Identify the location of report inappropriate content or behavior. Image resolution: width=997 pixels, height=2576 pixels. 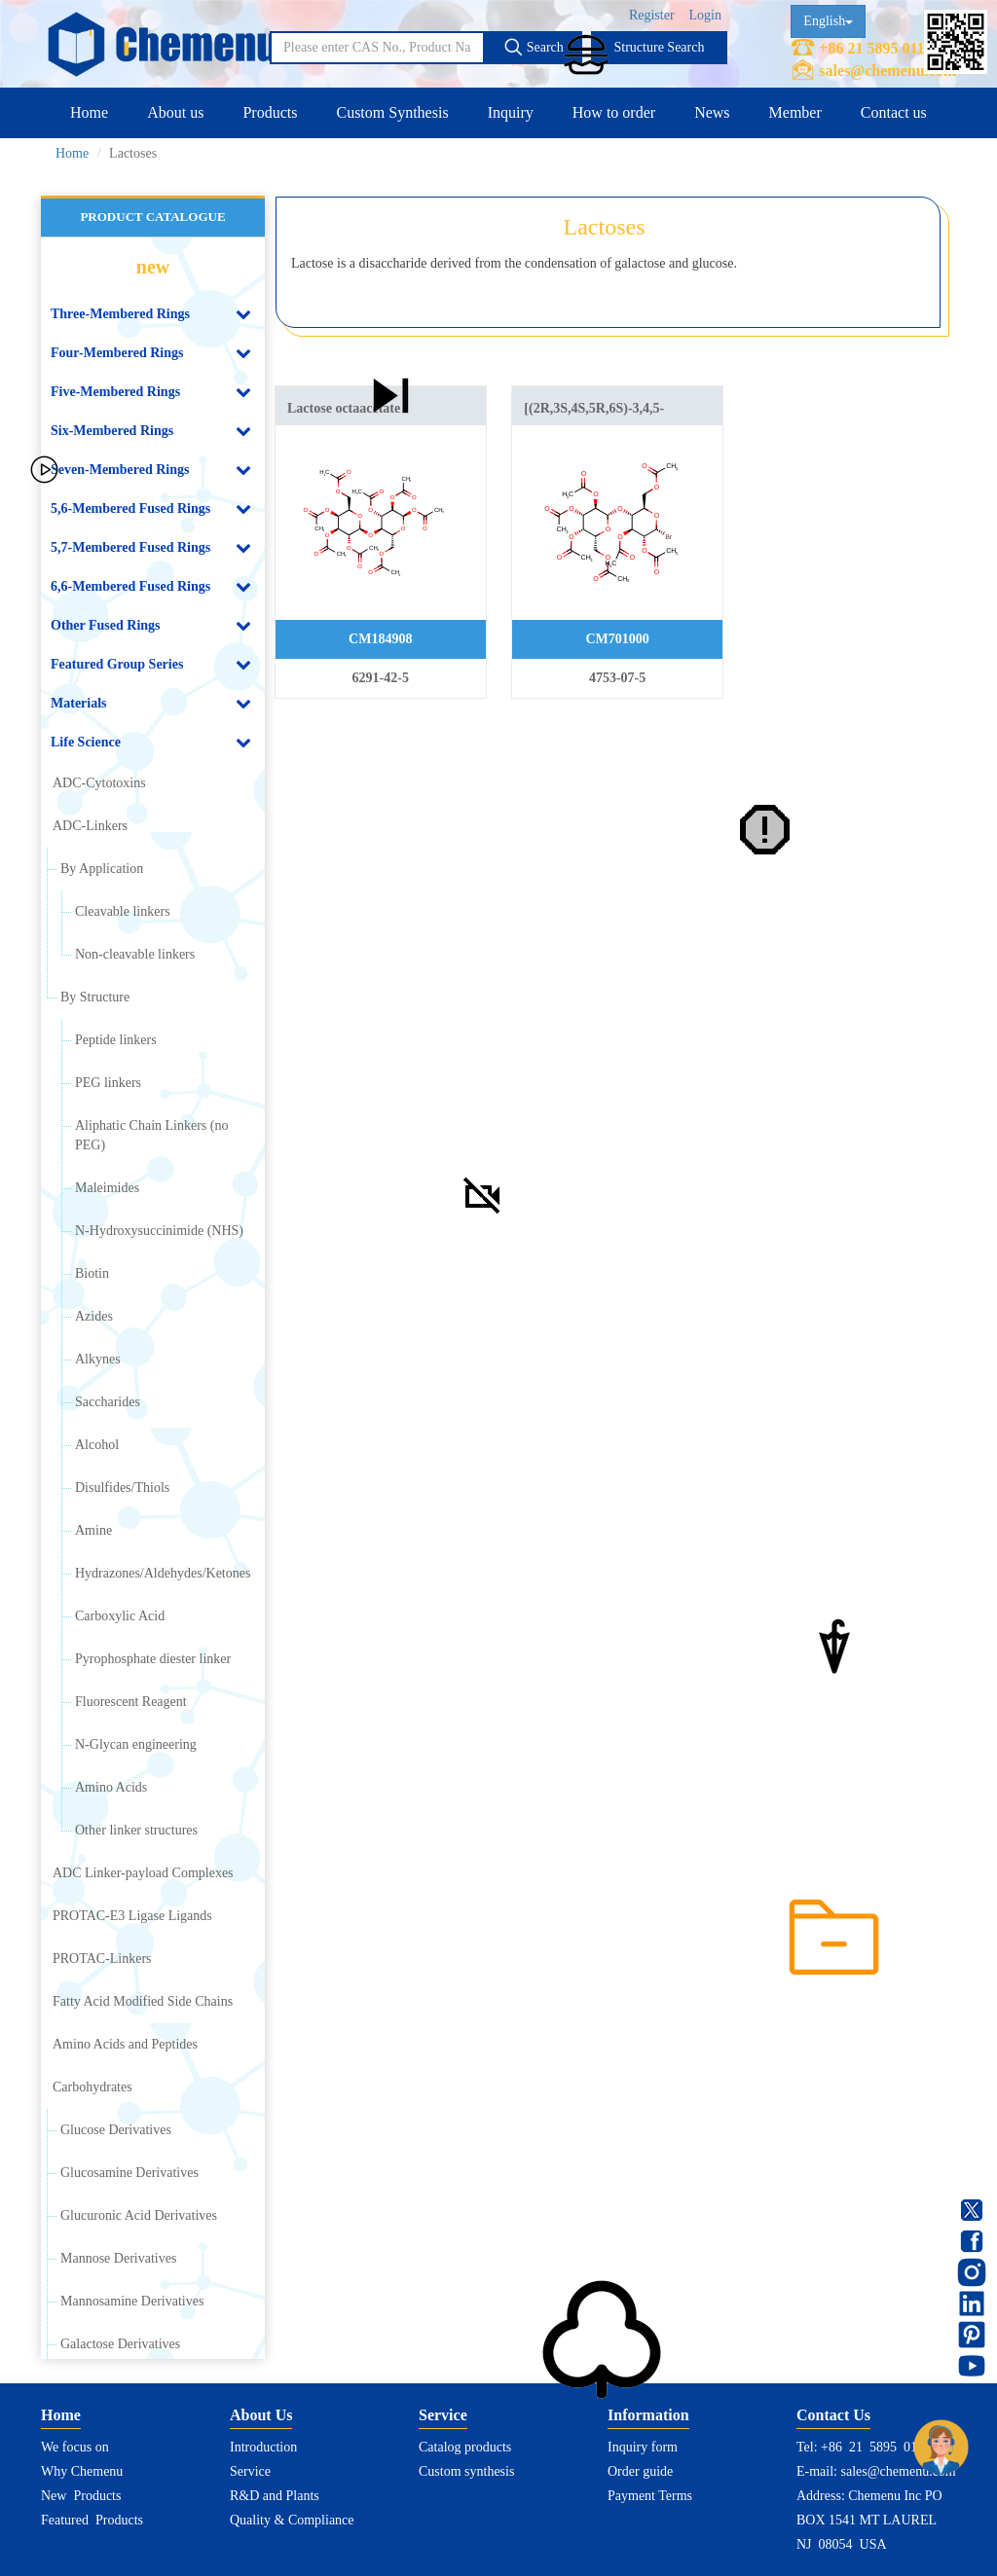
(764, 829).